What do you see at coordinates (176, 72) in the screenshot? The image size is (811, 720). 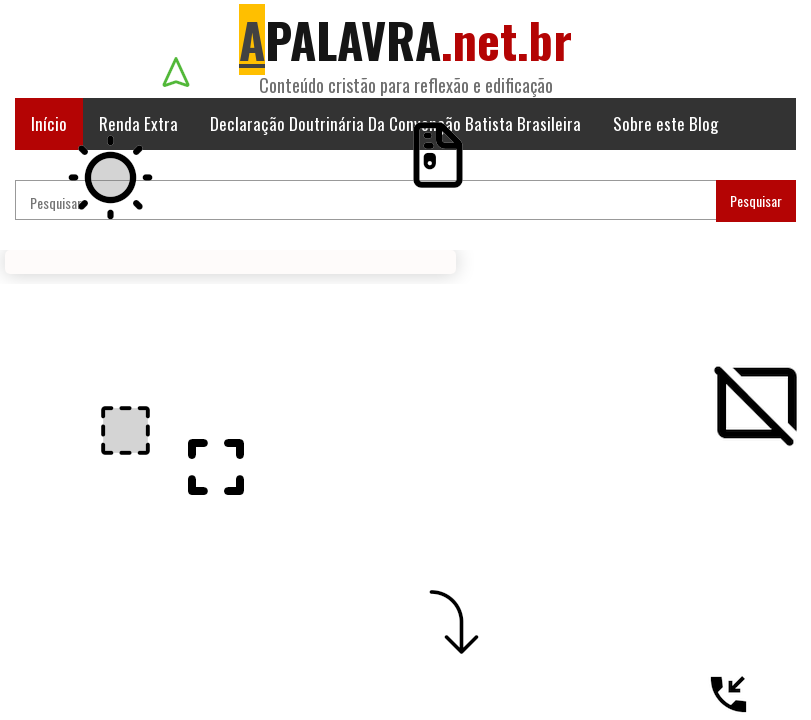 I see `navigate to current direction` at bounding box center [176, 72].